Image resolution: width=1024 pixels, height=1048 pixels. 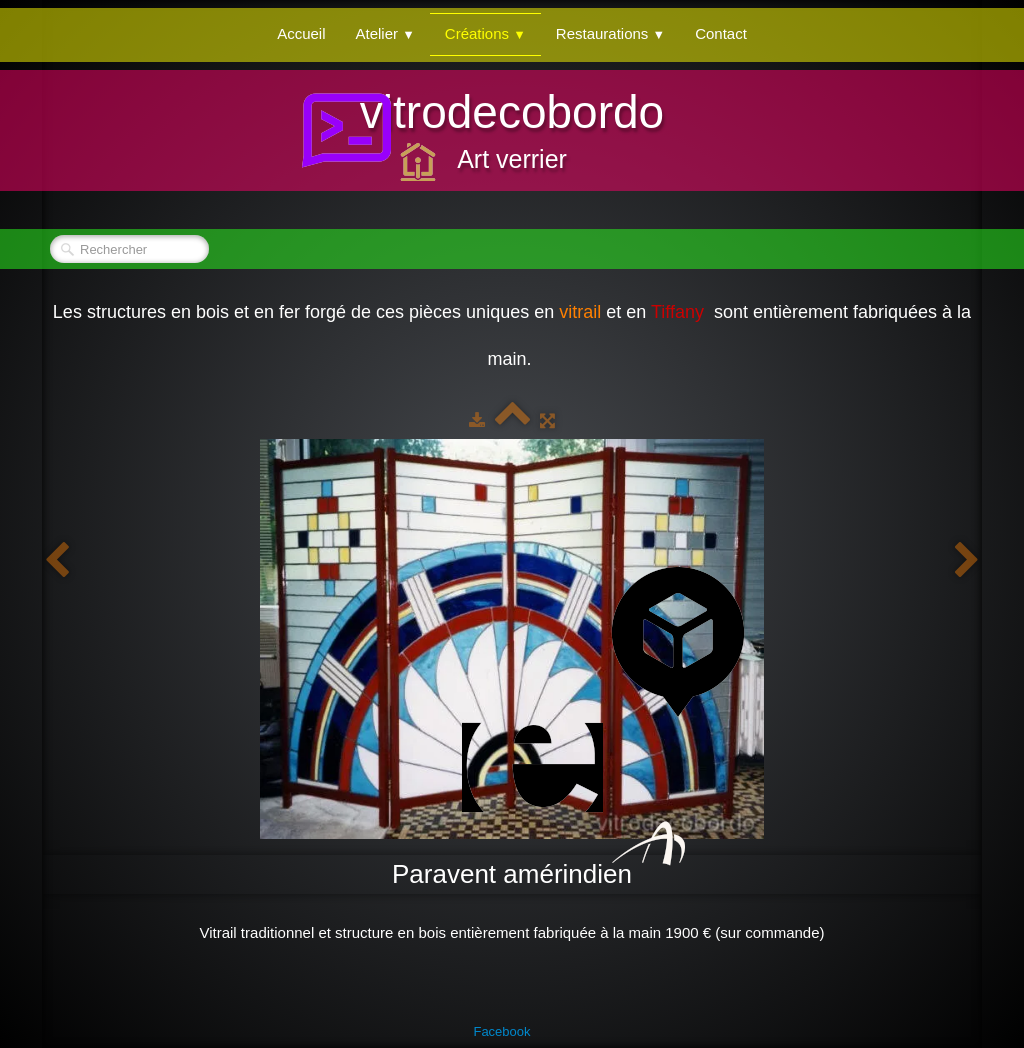 I want to click on open the AfterShip package tracking app, so click(x=678, y=642).